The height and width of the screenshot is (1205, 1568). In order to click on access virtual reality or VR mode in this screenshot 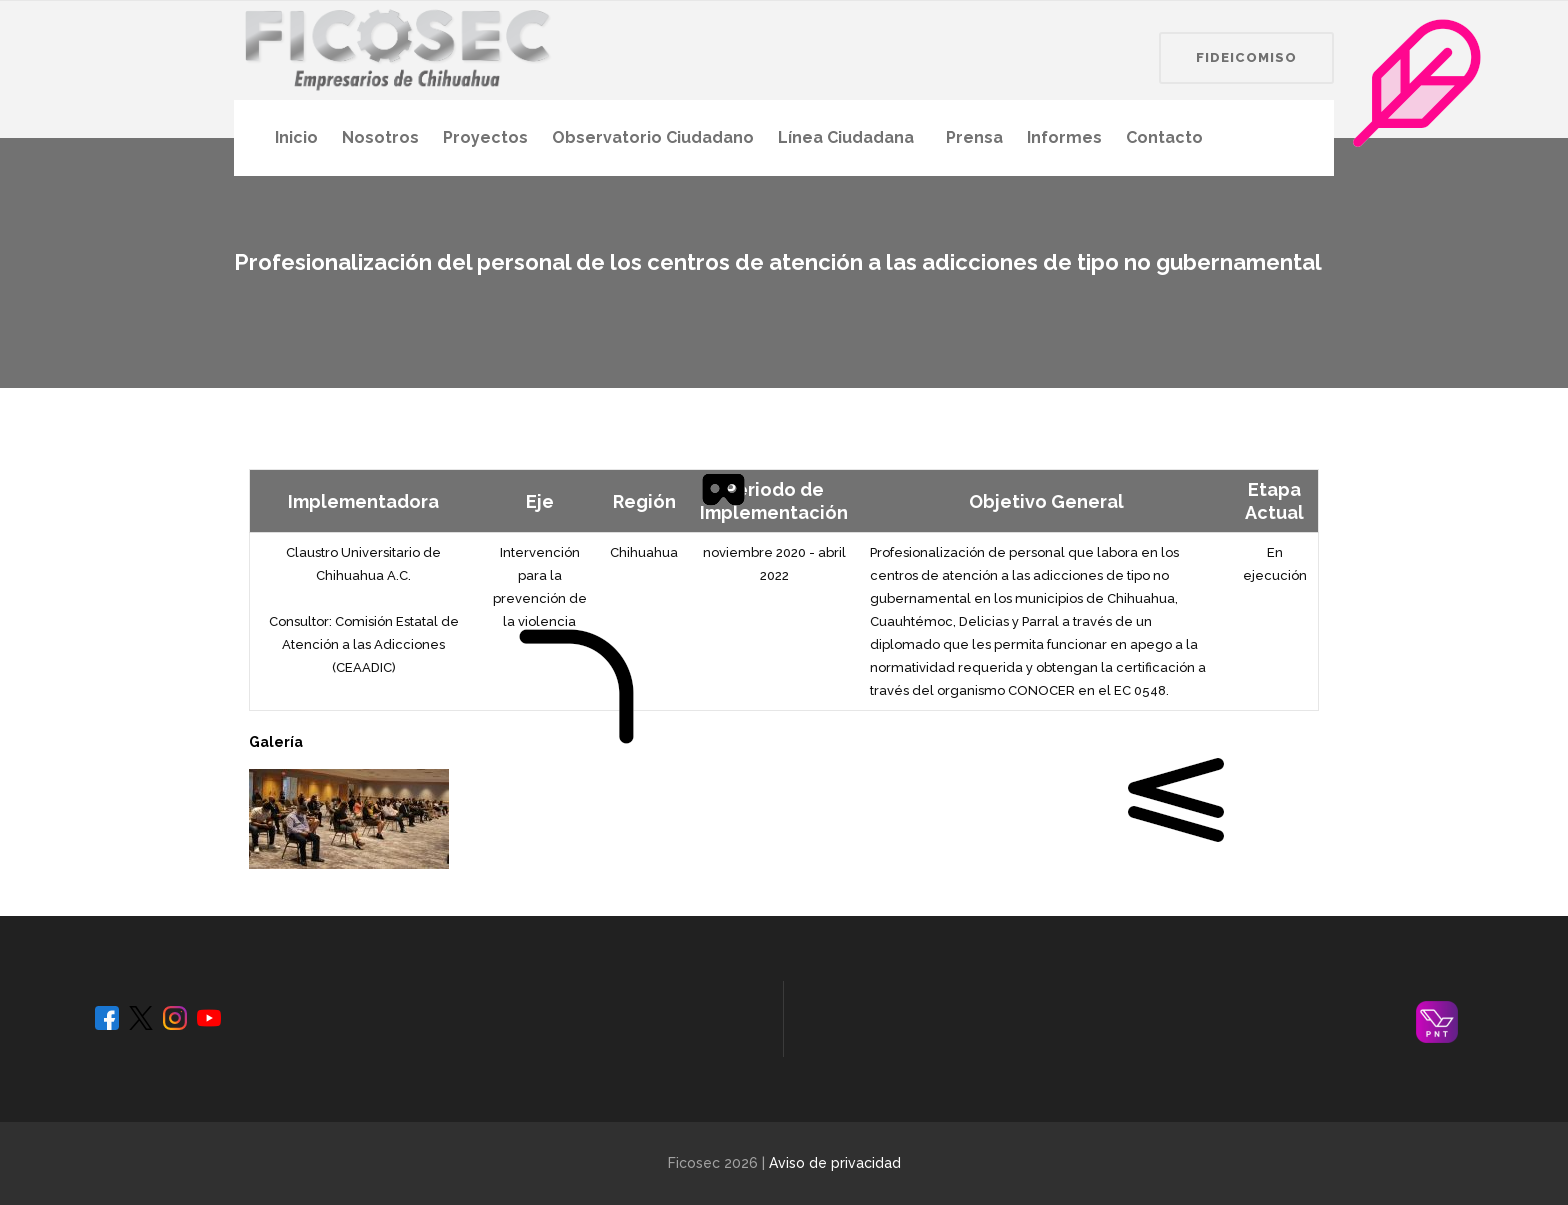, I will do `click(723, 488)`.